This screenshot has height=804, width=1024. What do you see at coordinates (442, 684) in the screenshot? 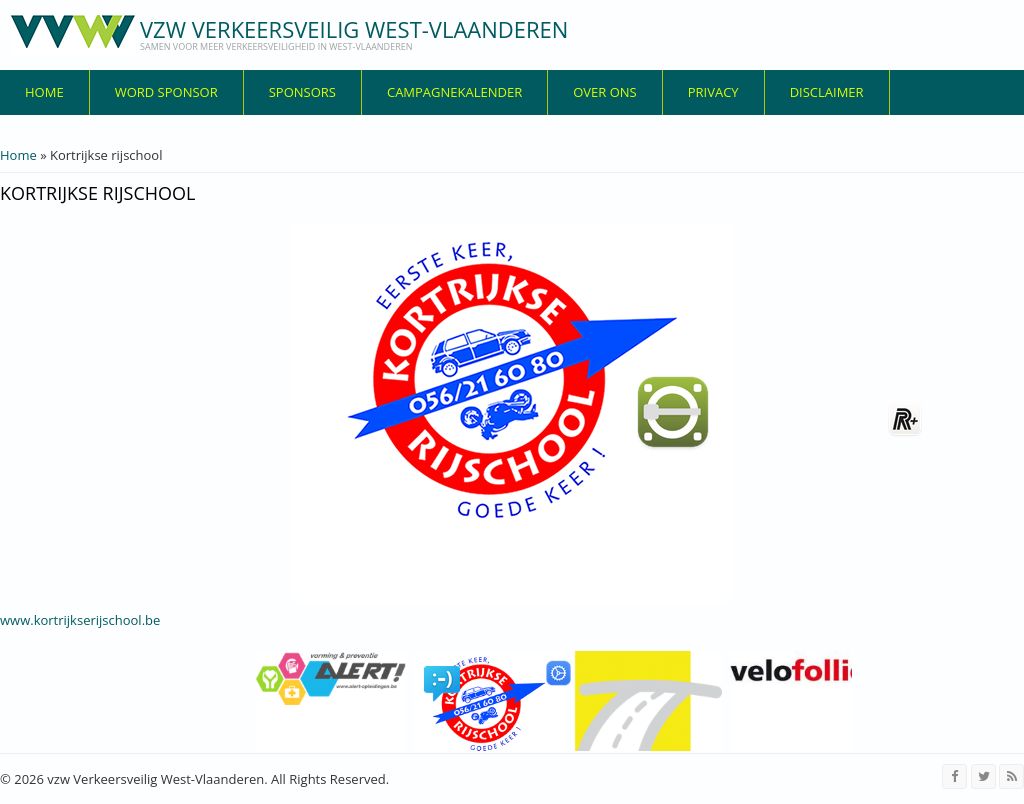
I see `open the messaging app` at bounding box center [442, 684].